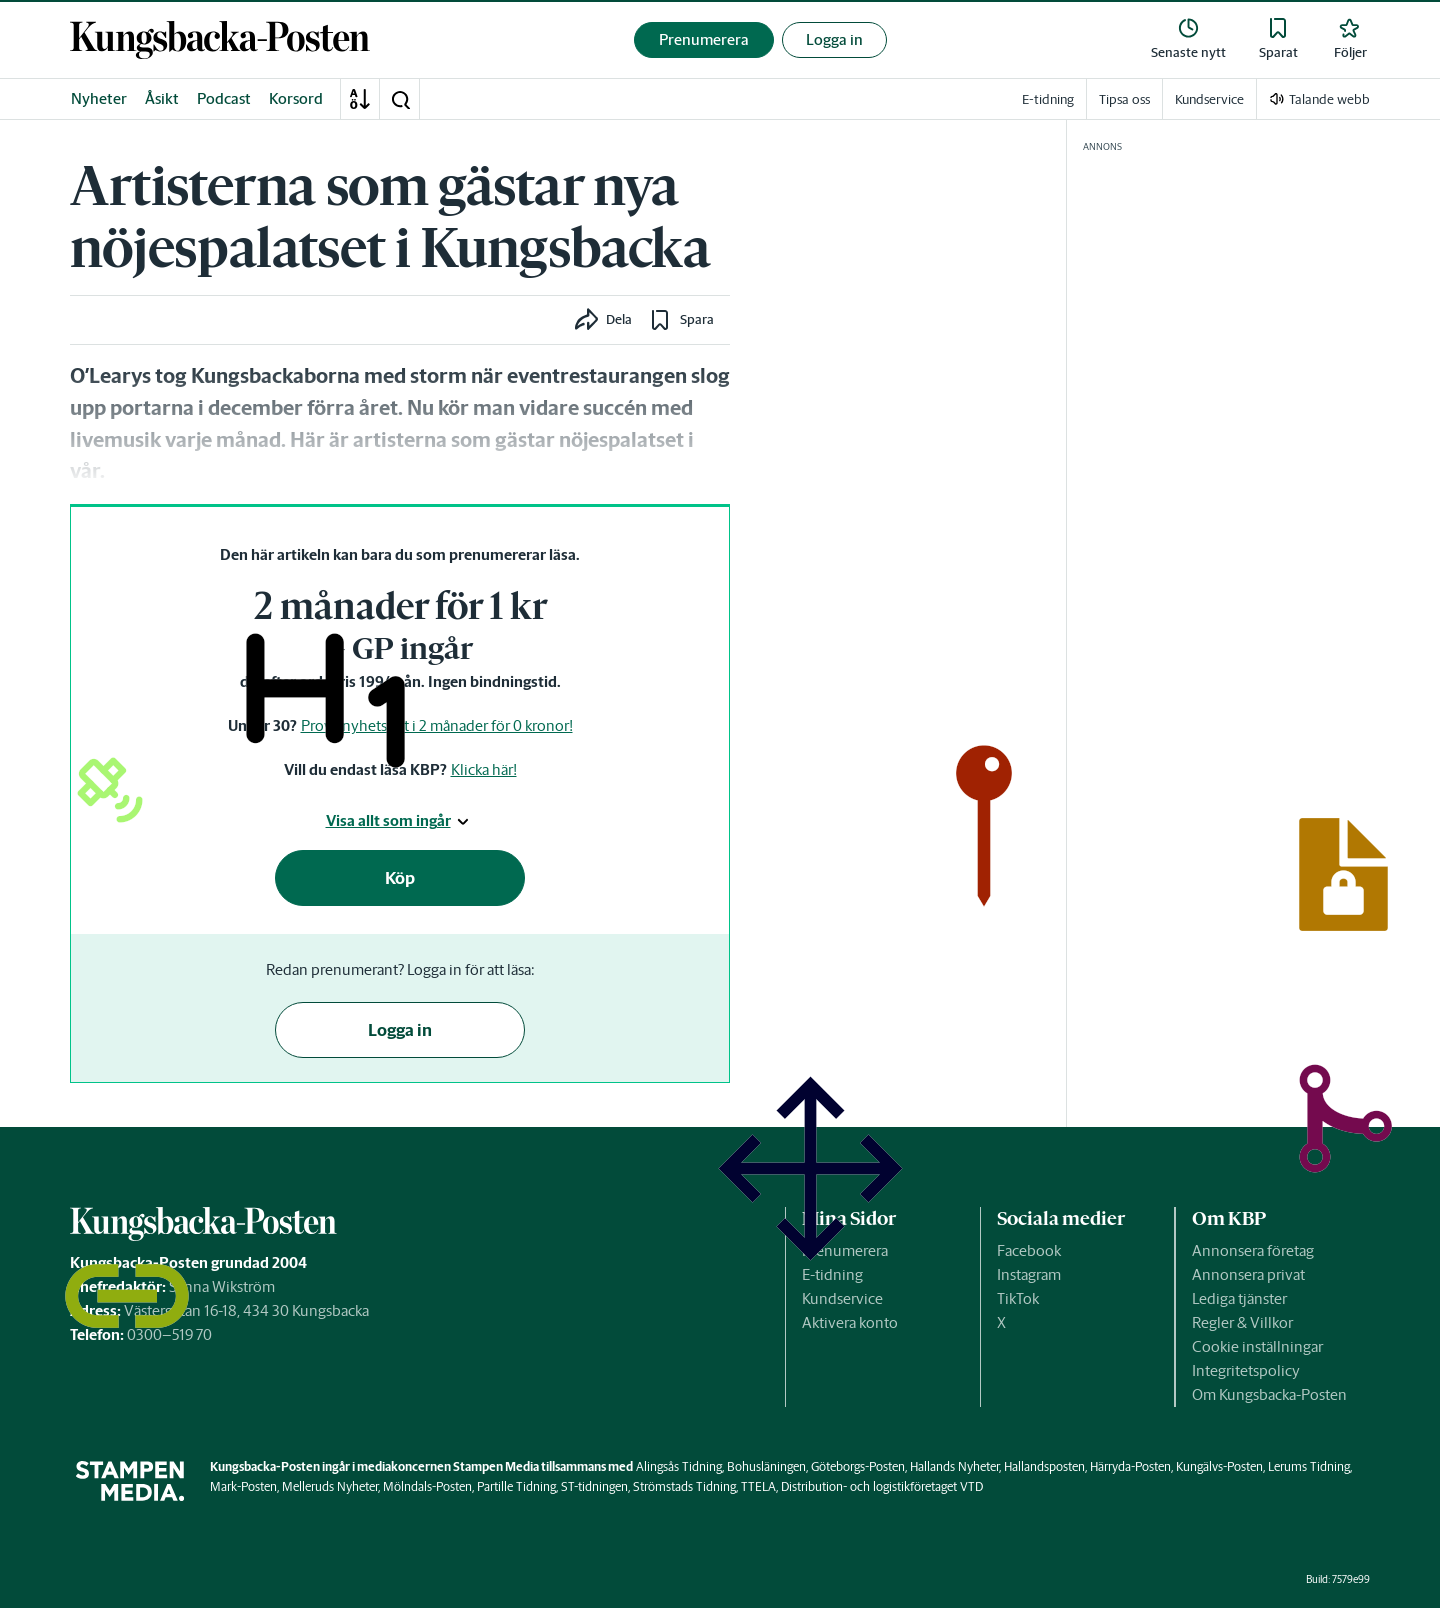 Image resolution: width=1440 pixels, height=1608 pixels. What do you see at coordinates (984, 826) in the screenshot?
I see `mark a location on the map` at bounding box center [984, 826].